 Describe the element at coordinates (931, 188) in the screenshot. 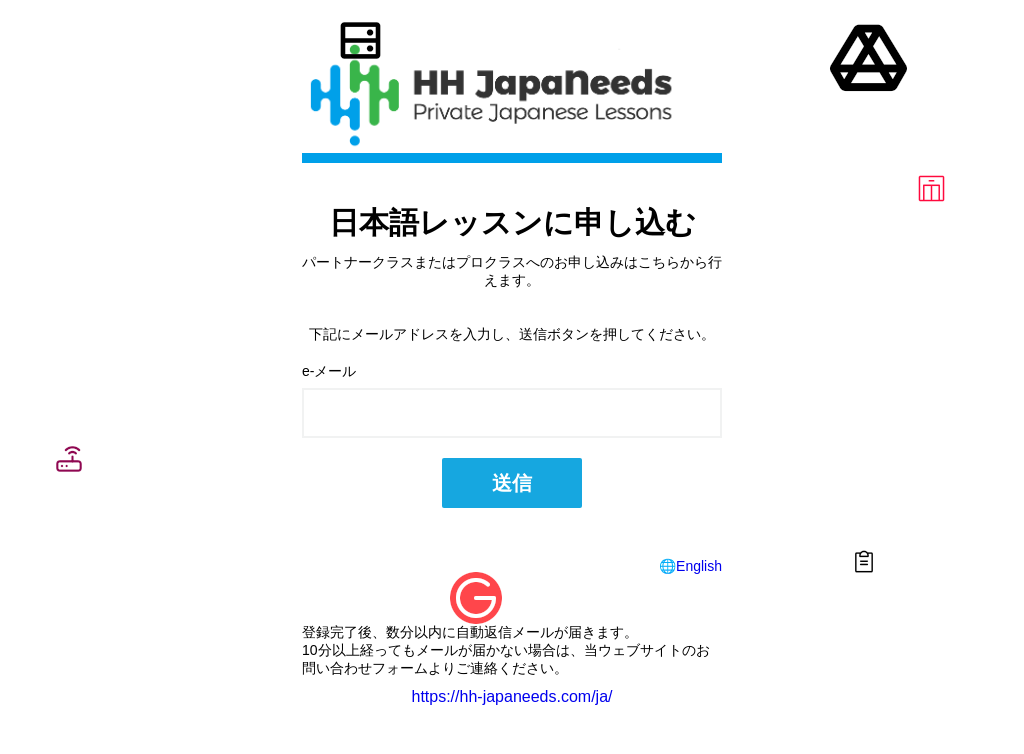

I see `indicates elevator access or location` at that location.